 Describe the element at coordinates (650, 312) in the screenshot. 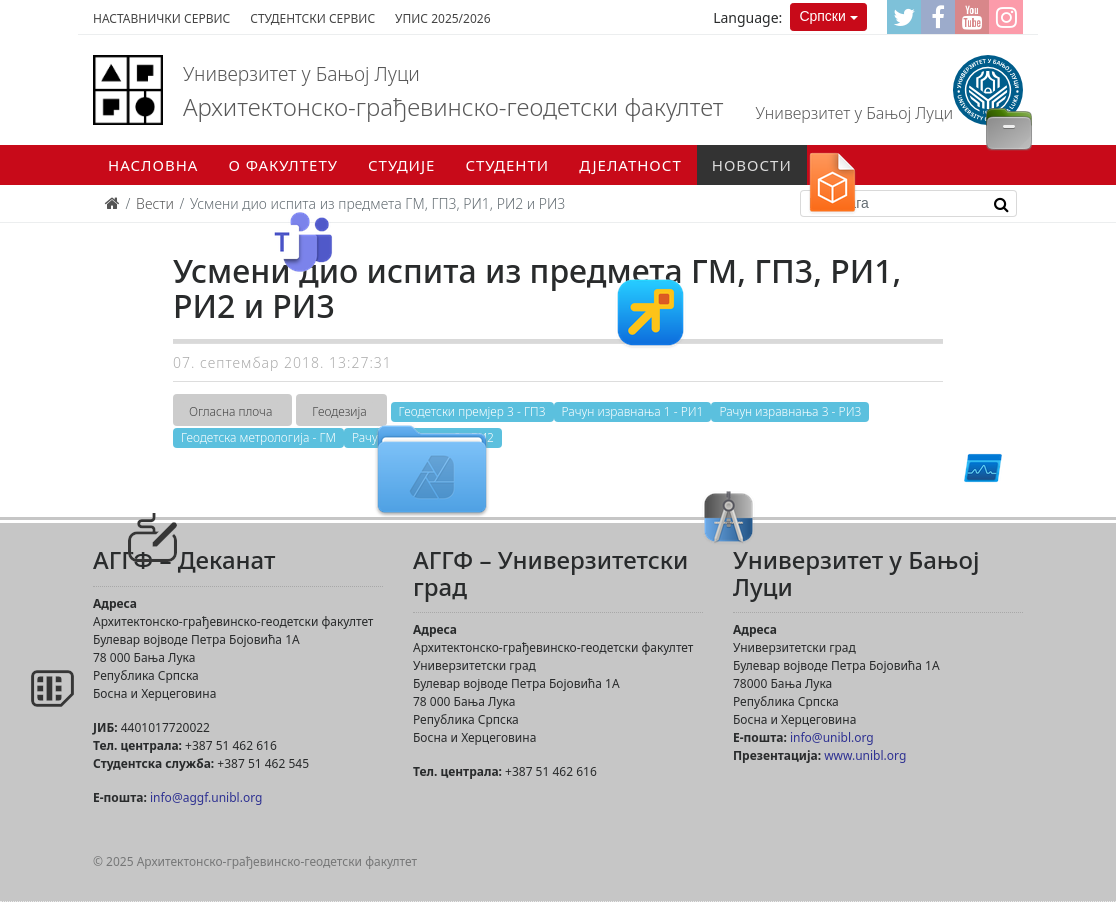

I see `launch VMware Remote Console application` at that location.